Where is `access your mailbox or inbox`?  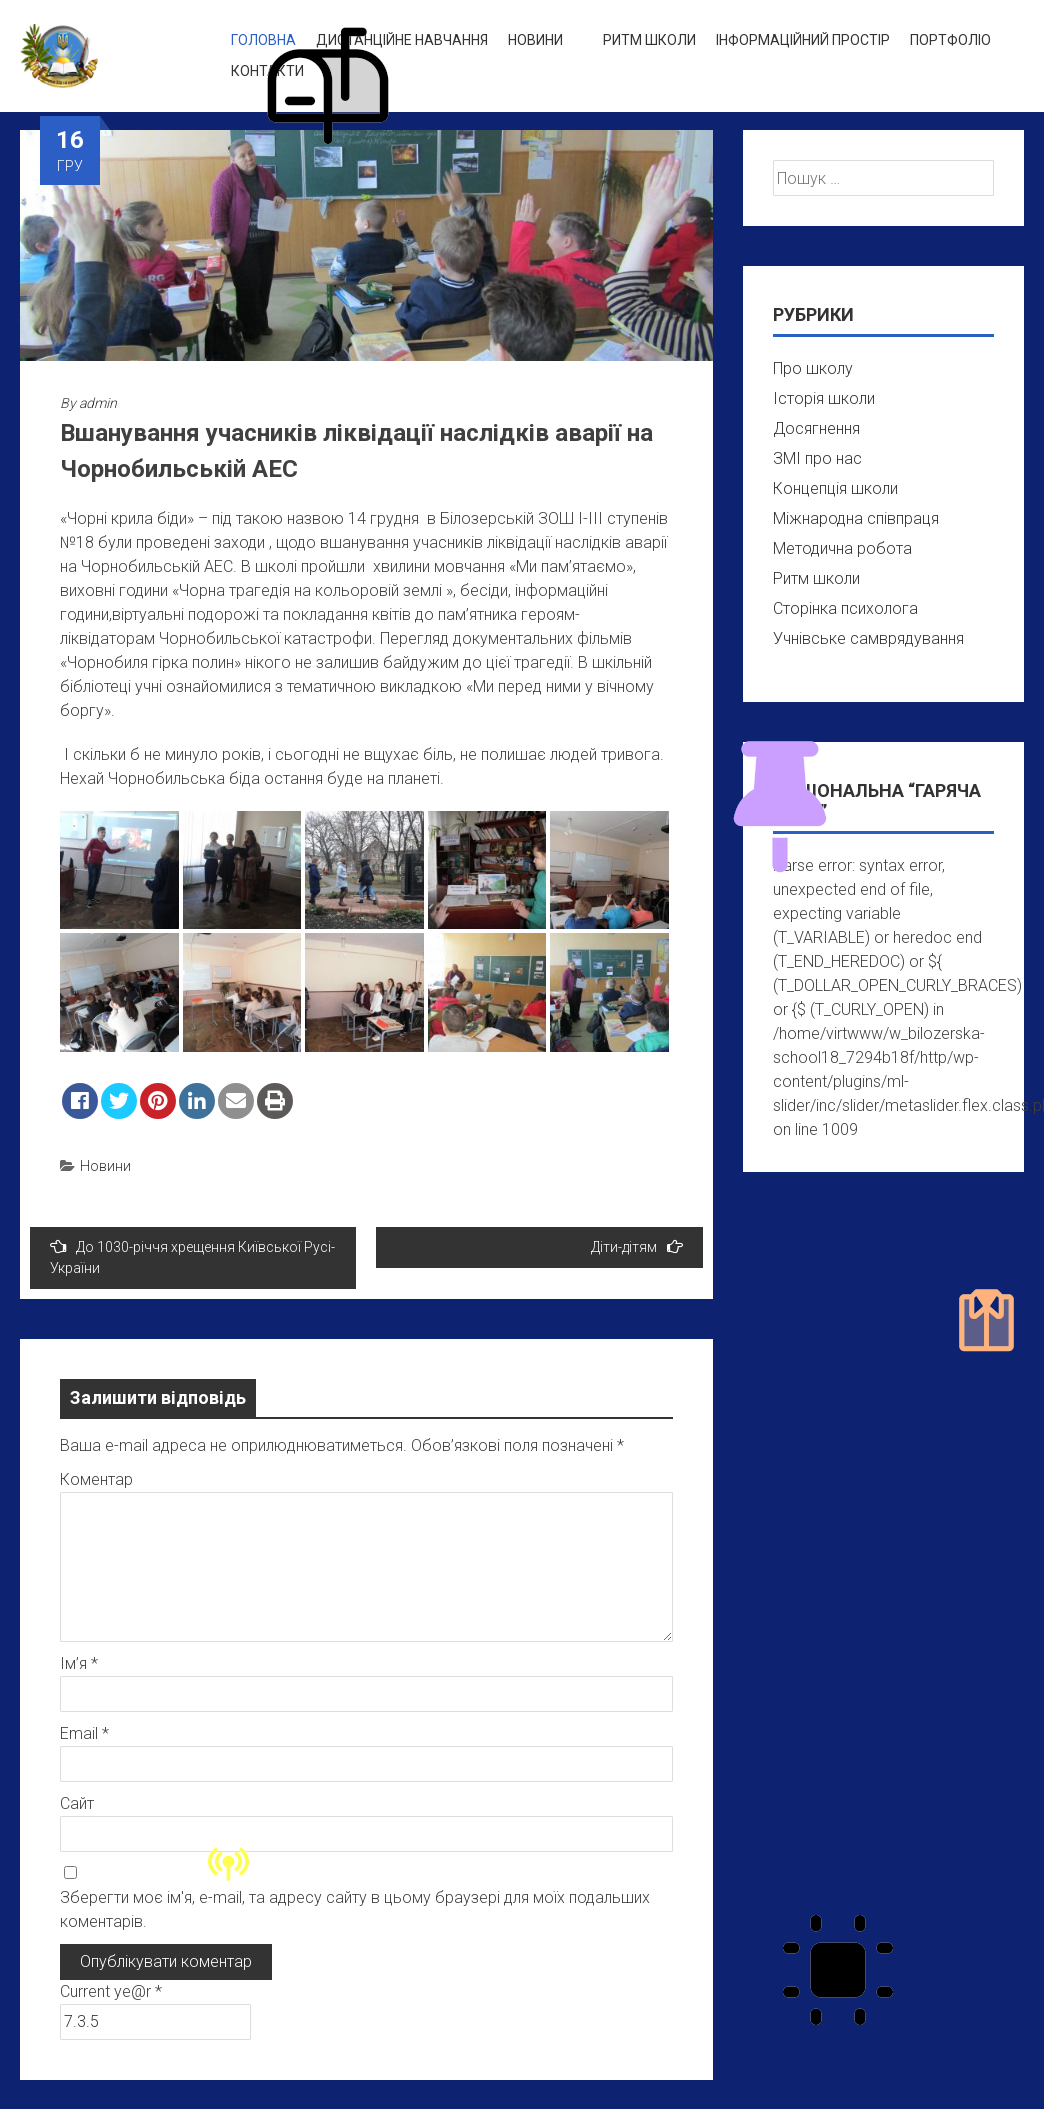 access your mailbox or inbox is located at coordinates (328, 88).